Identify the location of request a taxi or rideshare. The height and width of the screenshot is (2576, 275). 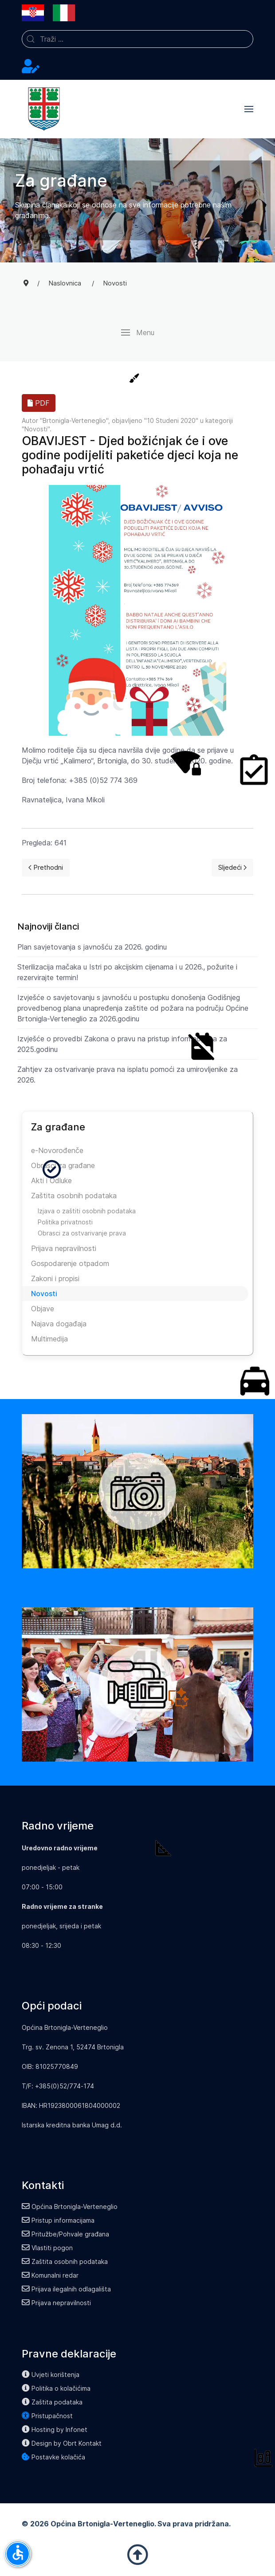
(255, 1381).